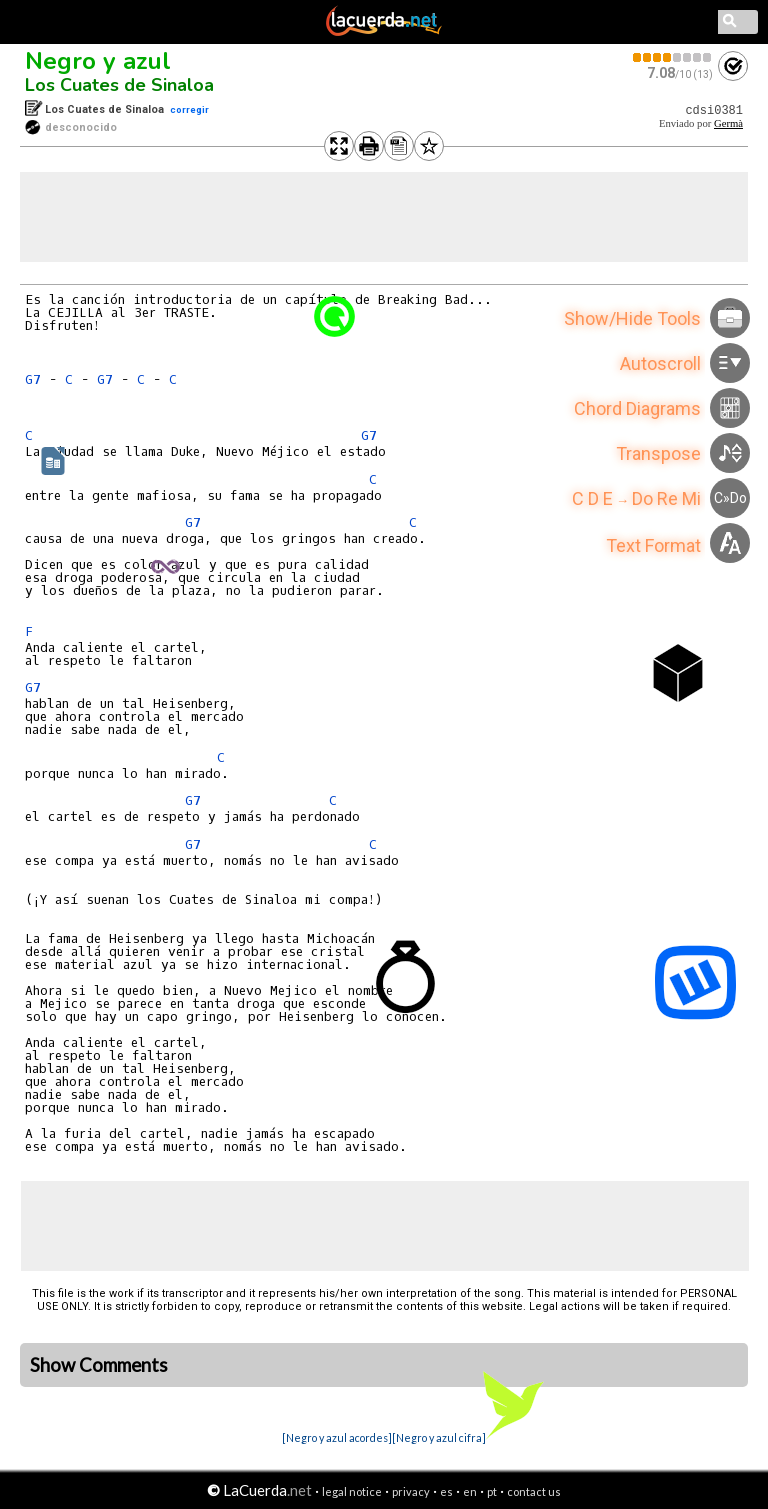 Image resolution: width=768 pixels, height=1509 pixels. What do you see at coordinates (678, 673) in the screenshot?
I see `open the Task app` at bounding box center [678, 673].